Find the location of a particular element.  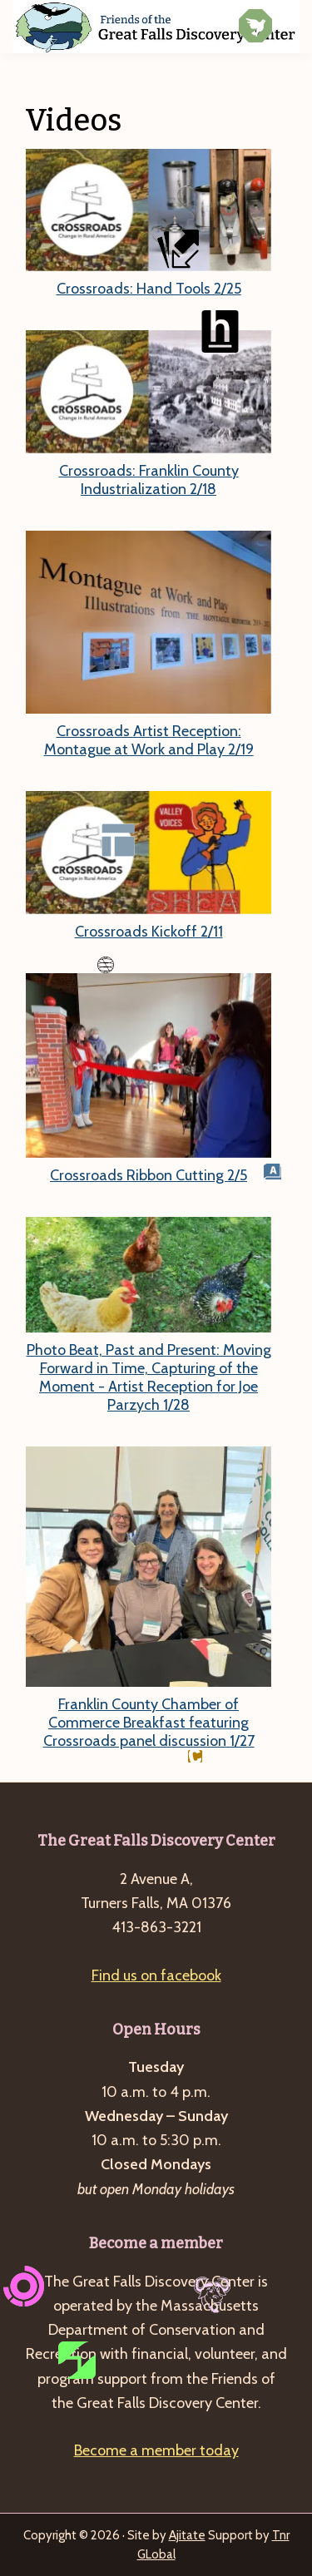

gnu project logo is located at coordinates (212, 2295).